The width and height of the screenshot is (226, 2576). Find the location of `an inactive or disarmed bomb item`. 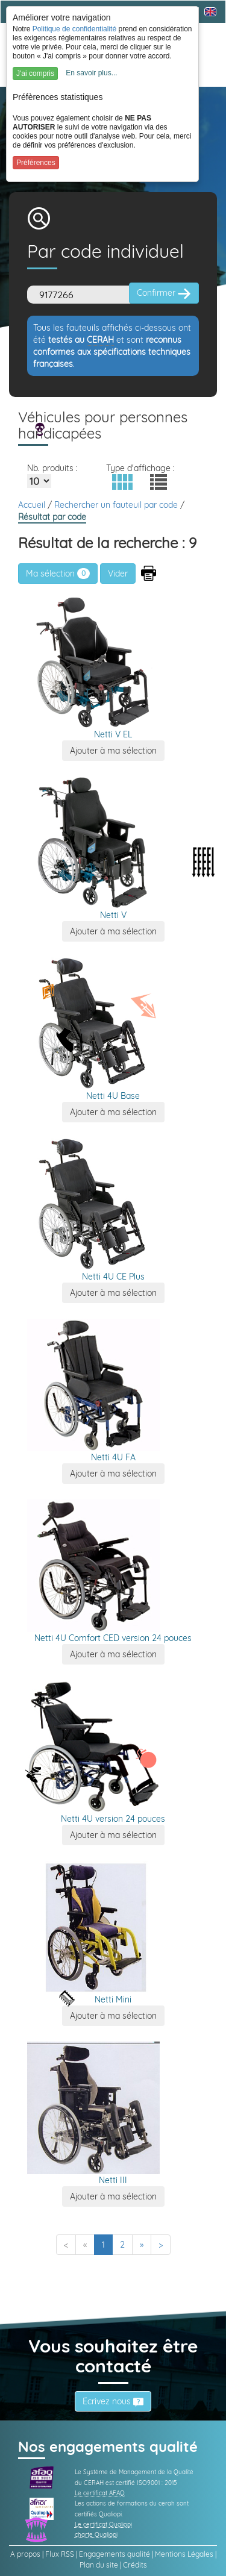

an inactive or disarmed bomb item is located at coordinates (146, 1758).